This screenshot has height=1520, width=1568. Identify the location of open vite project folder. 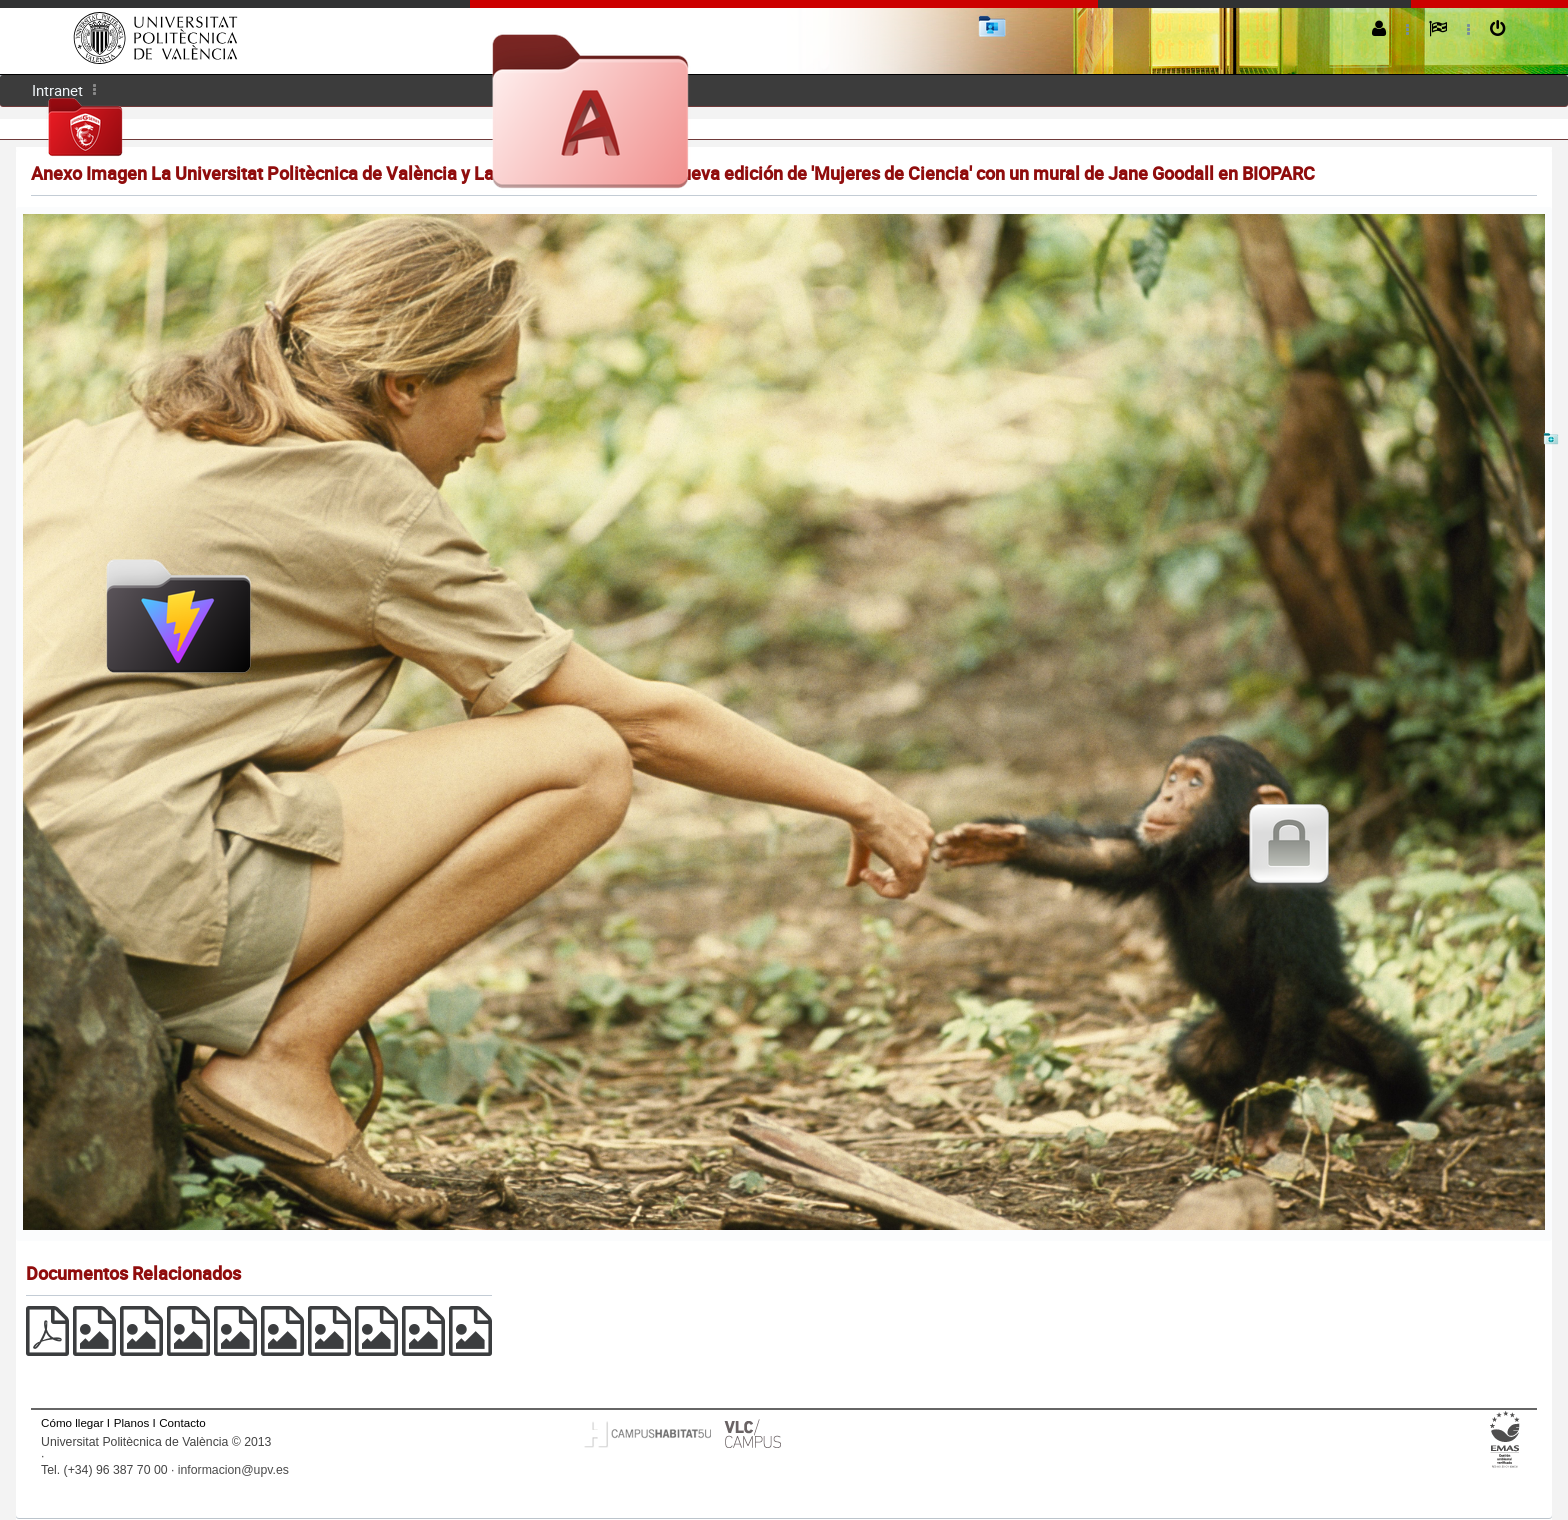
(178, 620).